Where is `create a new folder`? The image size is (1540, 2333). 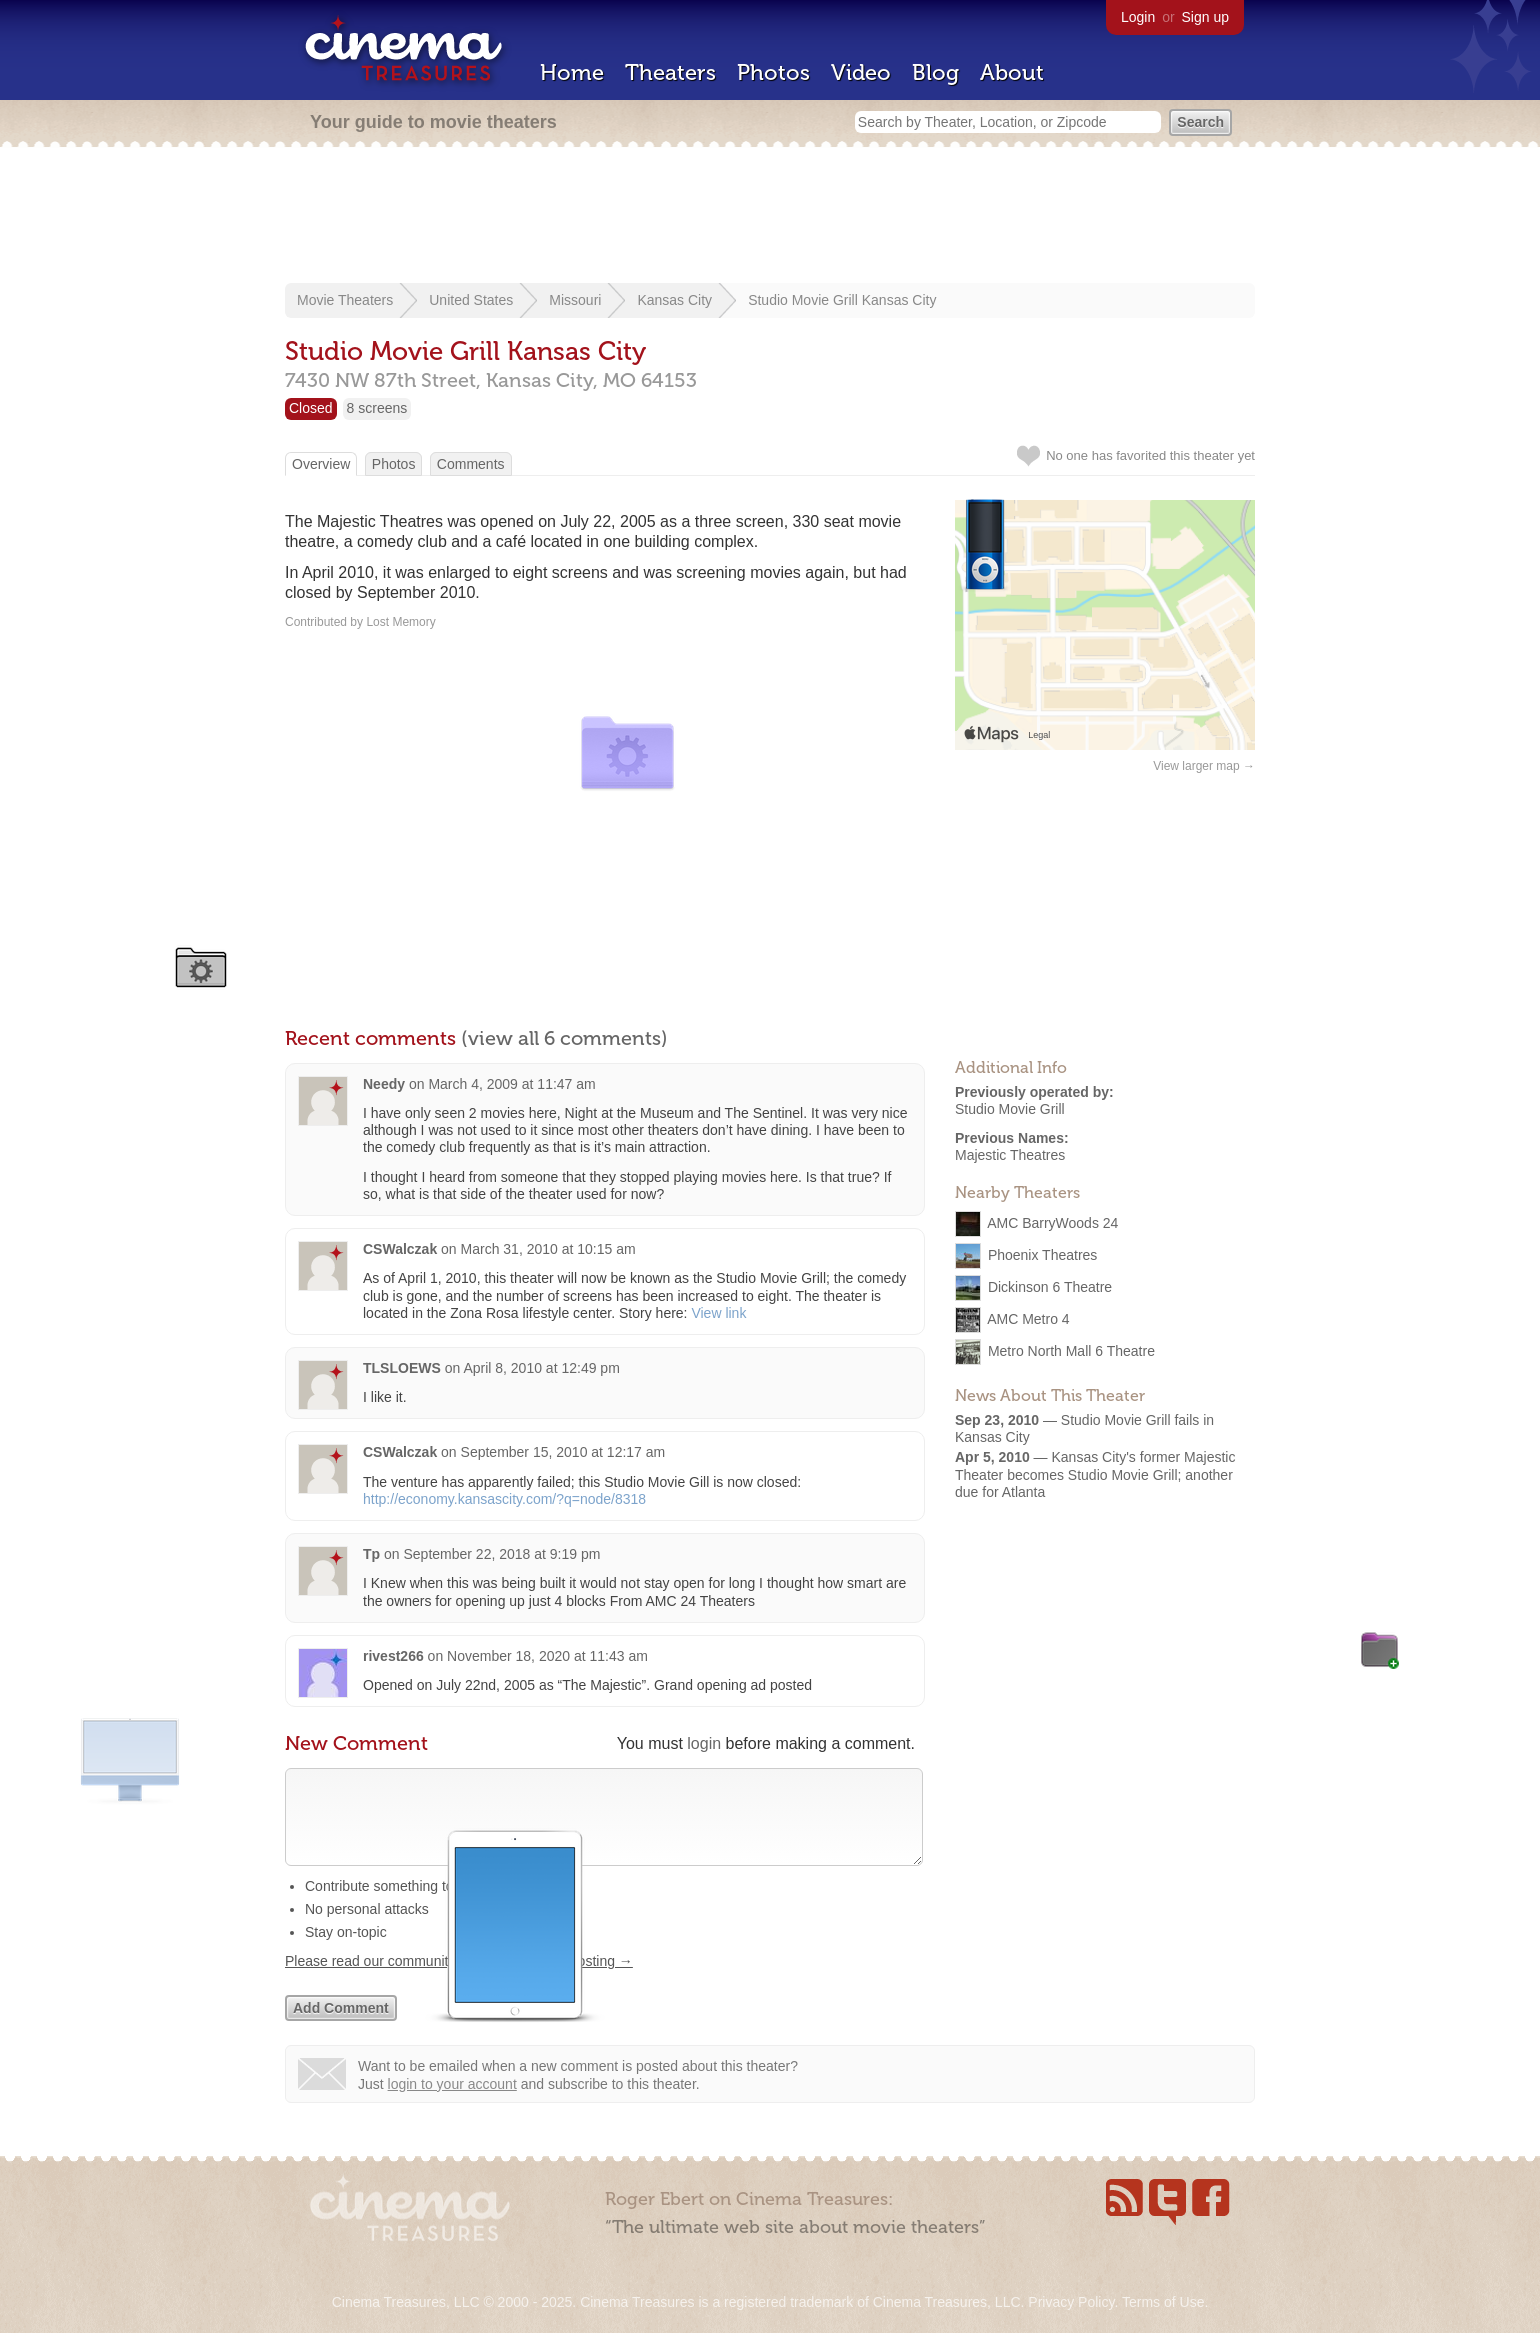
create a new folder is located at coordinates (1379, 1649).